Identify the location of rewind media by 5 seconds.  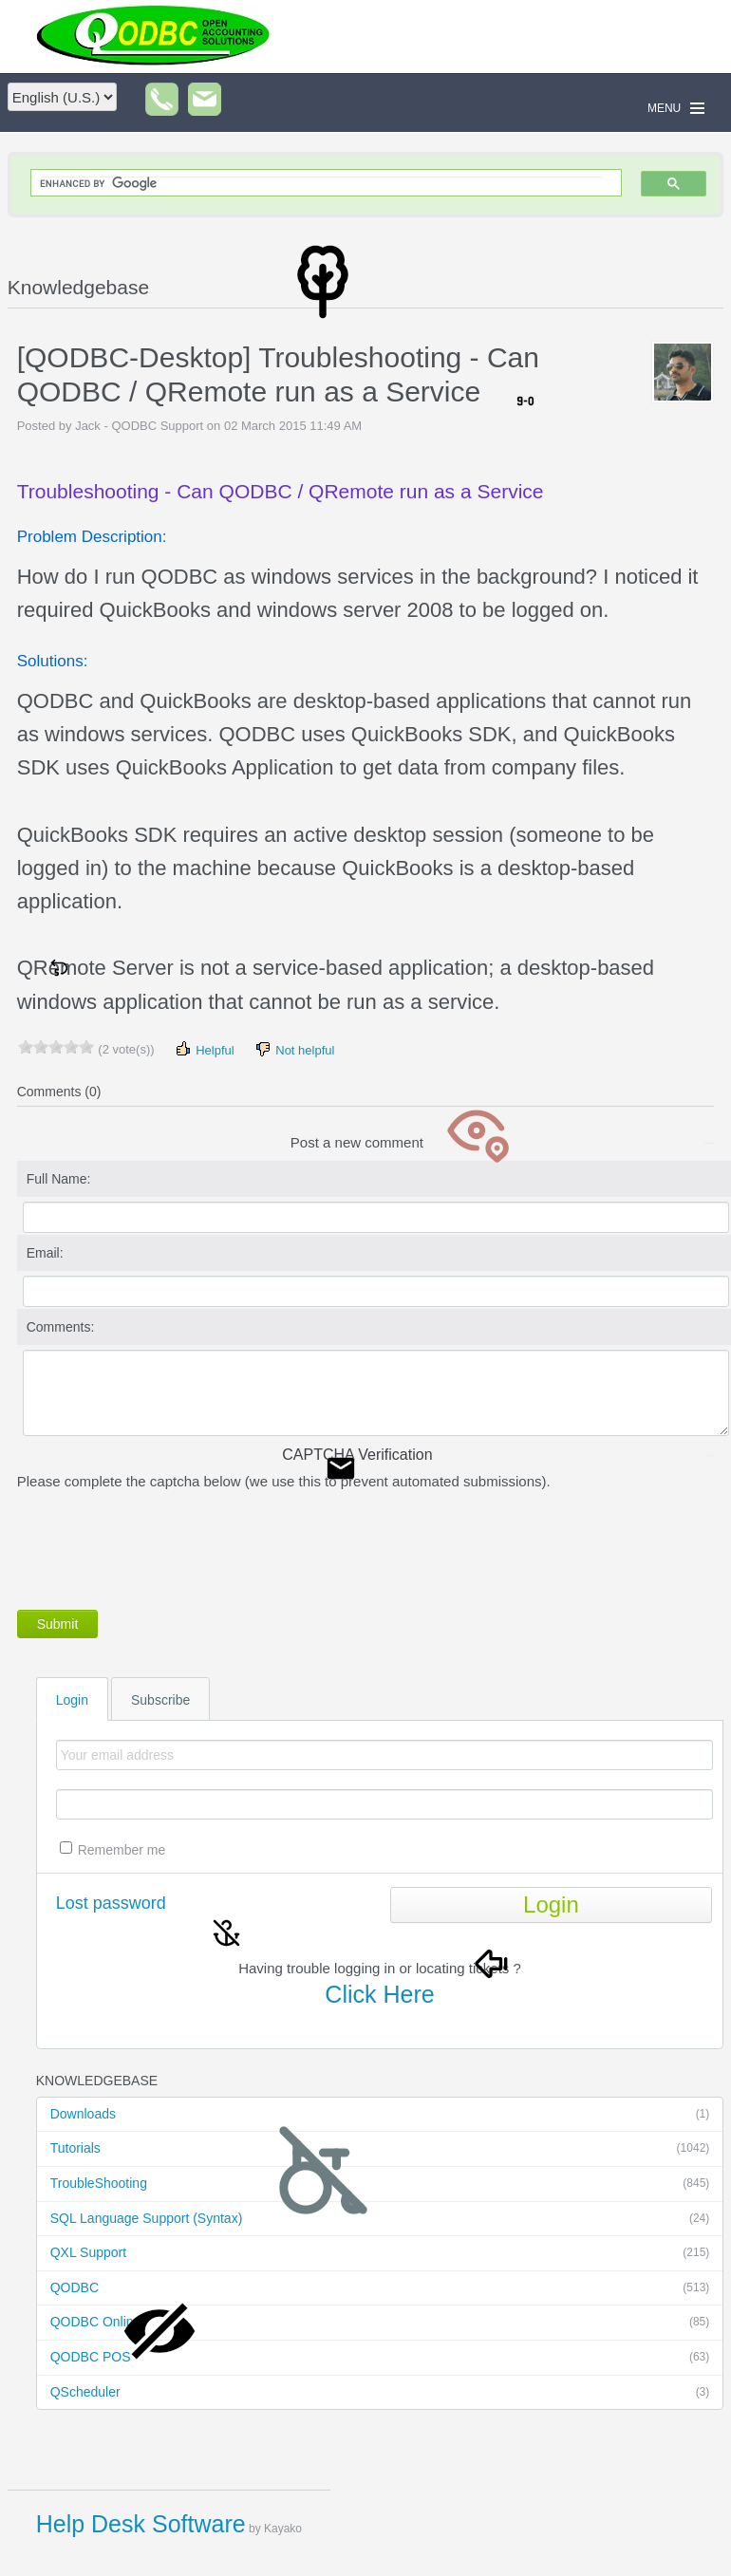
(59, 968).